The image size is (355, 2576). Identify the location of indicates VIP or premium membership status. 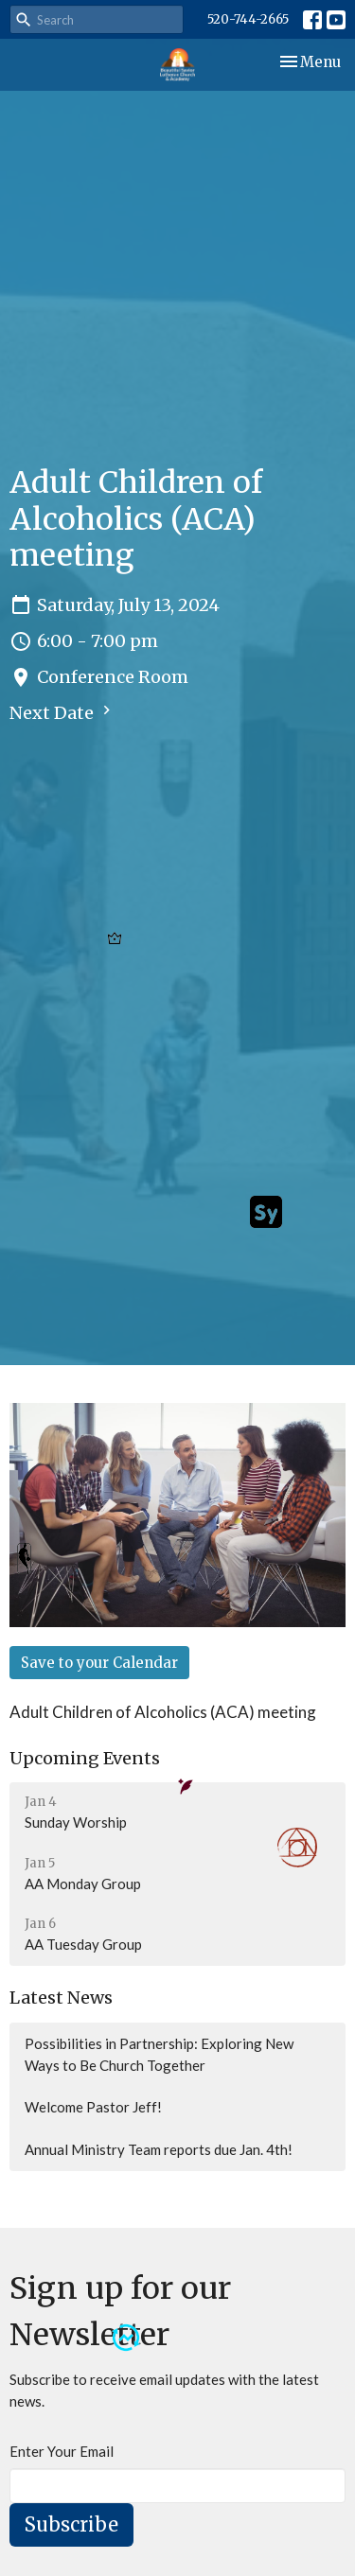
(115, 938).